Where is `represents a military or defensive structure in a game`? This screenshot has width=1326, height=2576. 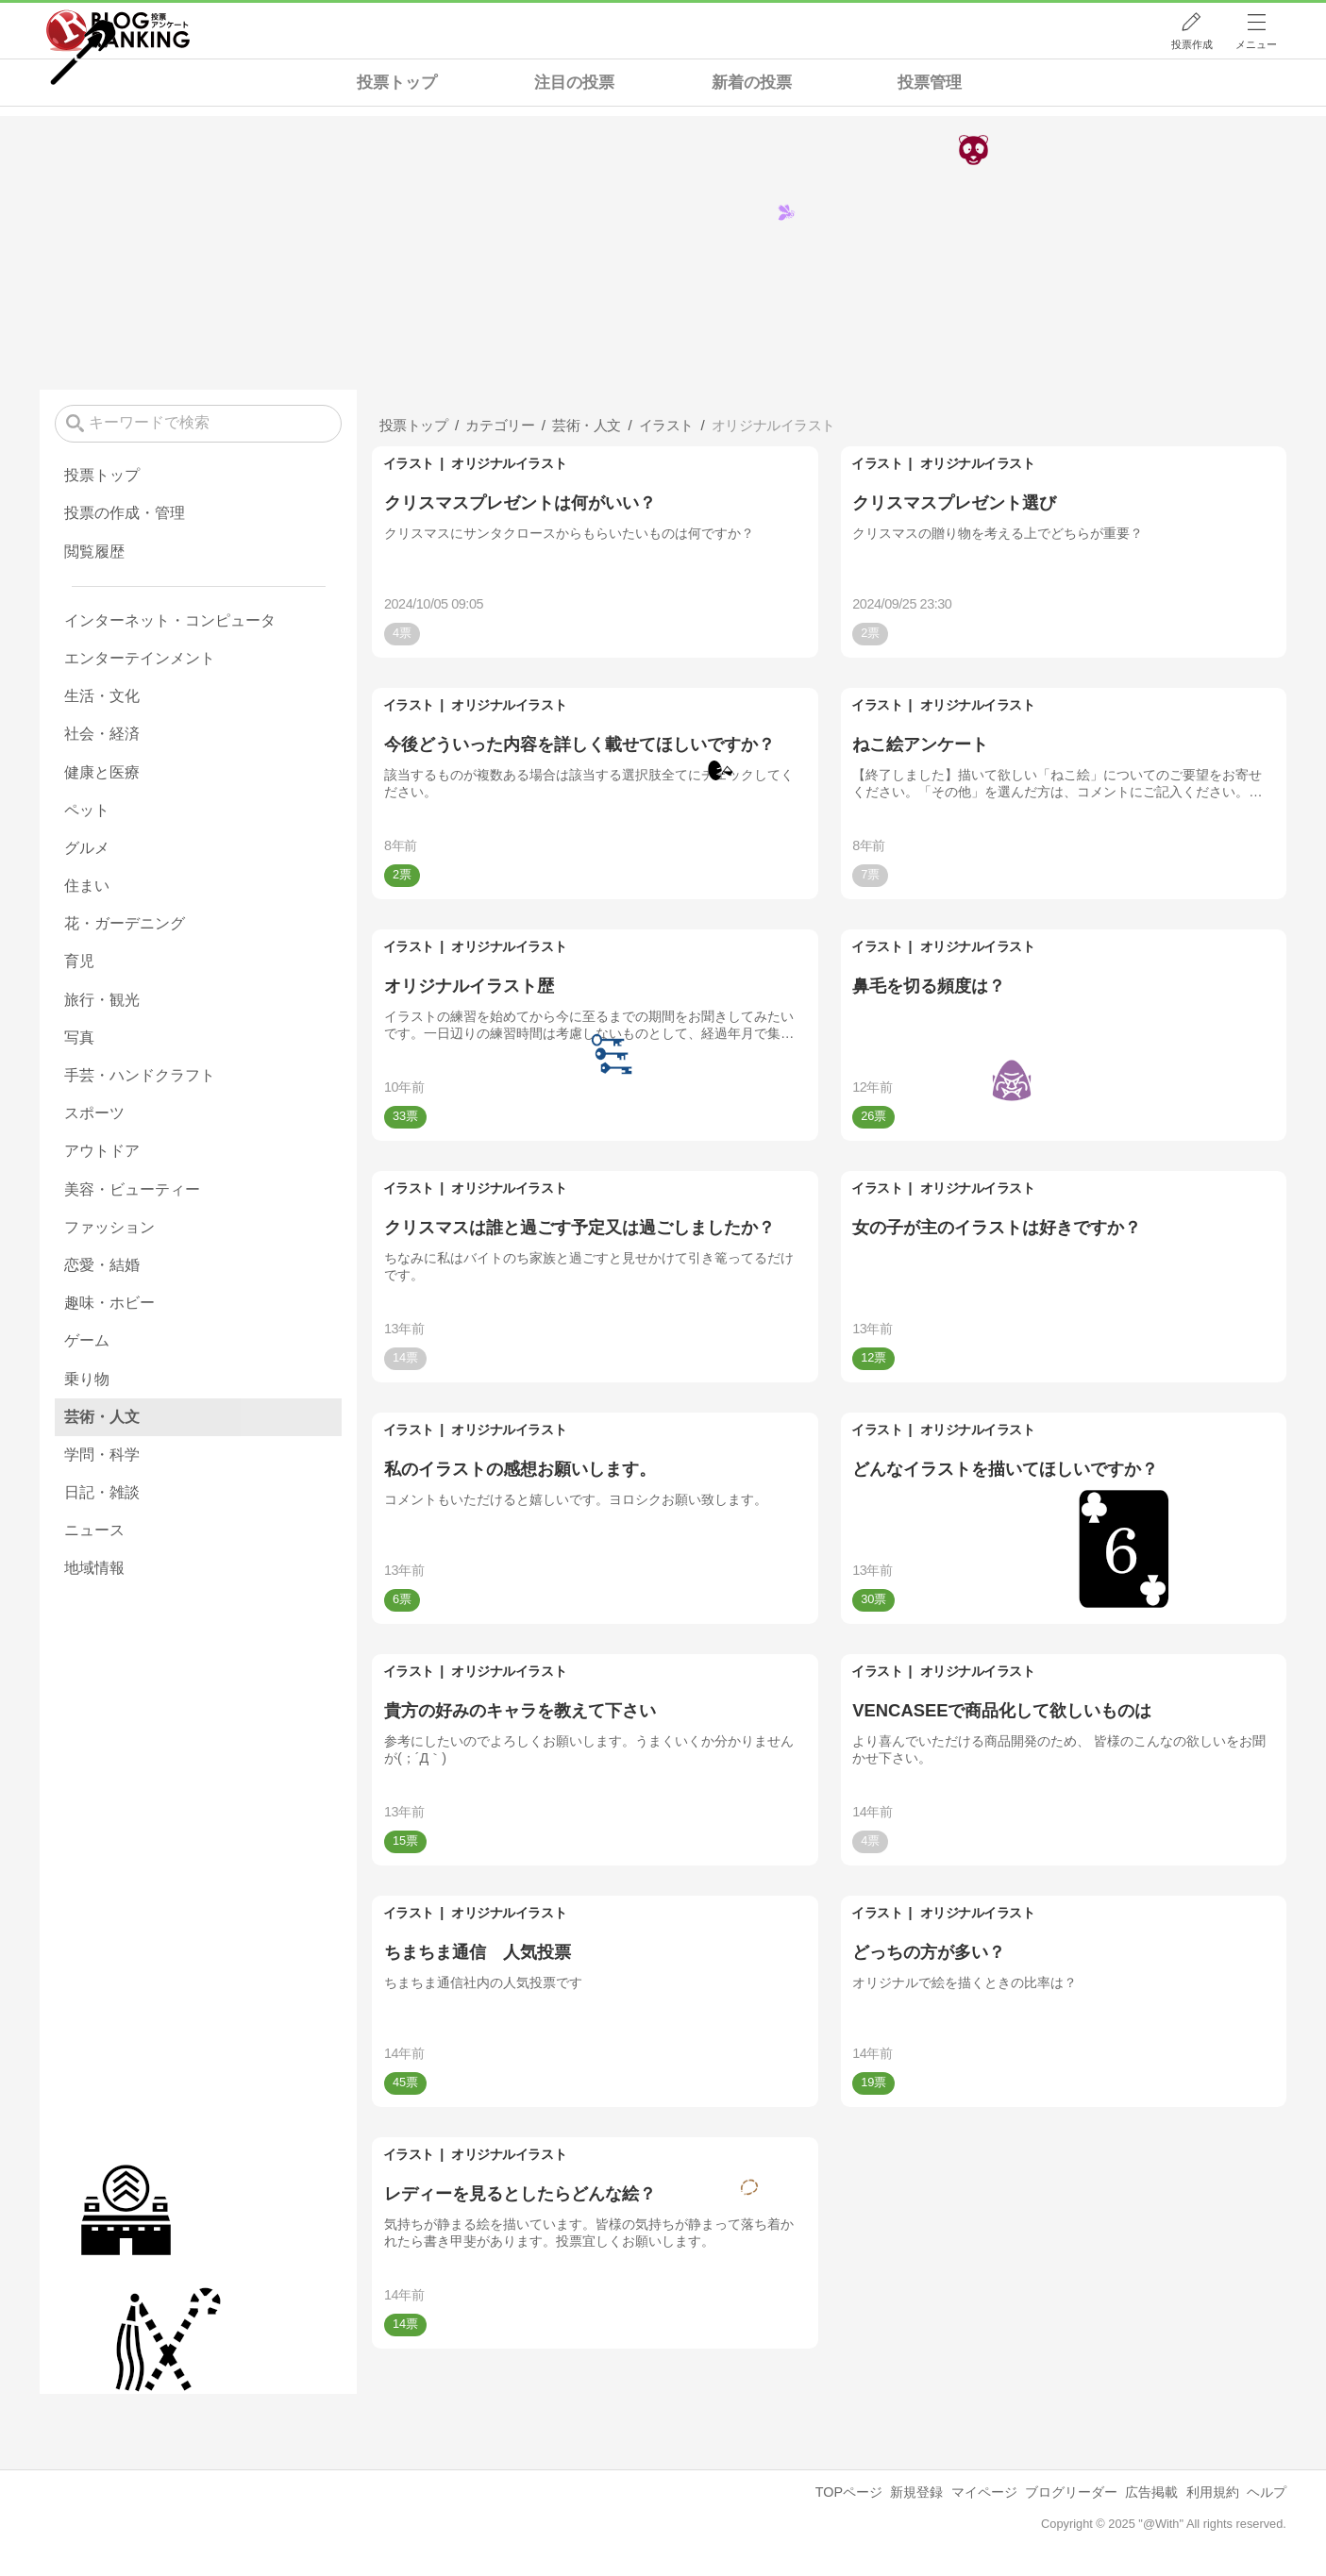
represents a military or defensive structure in a game is located at coordinates (126, 2210).